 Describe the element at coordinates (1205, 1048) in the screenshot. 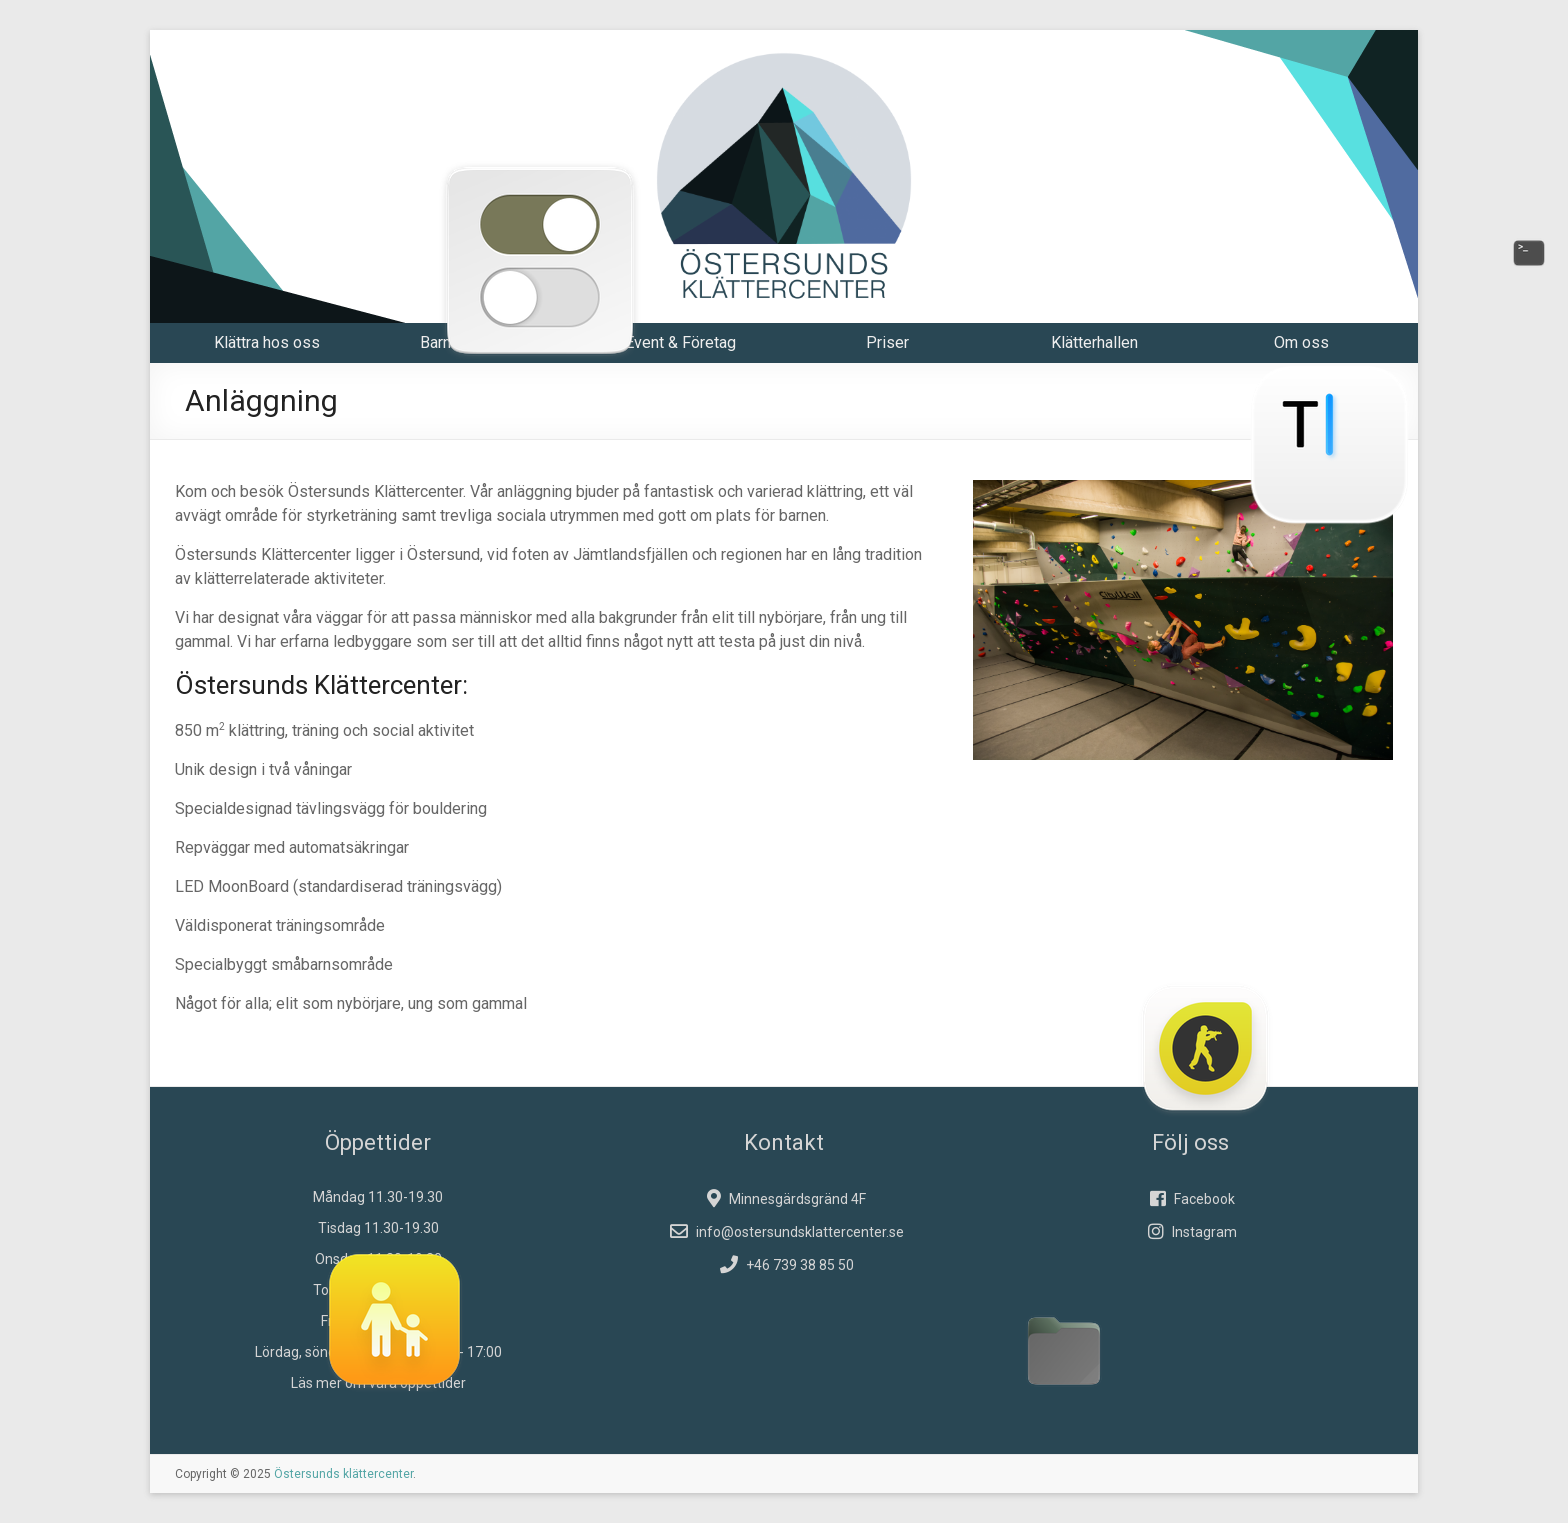

I see `launch counter-strike: condition zero` at that location.